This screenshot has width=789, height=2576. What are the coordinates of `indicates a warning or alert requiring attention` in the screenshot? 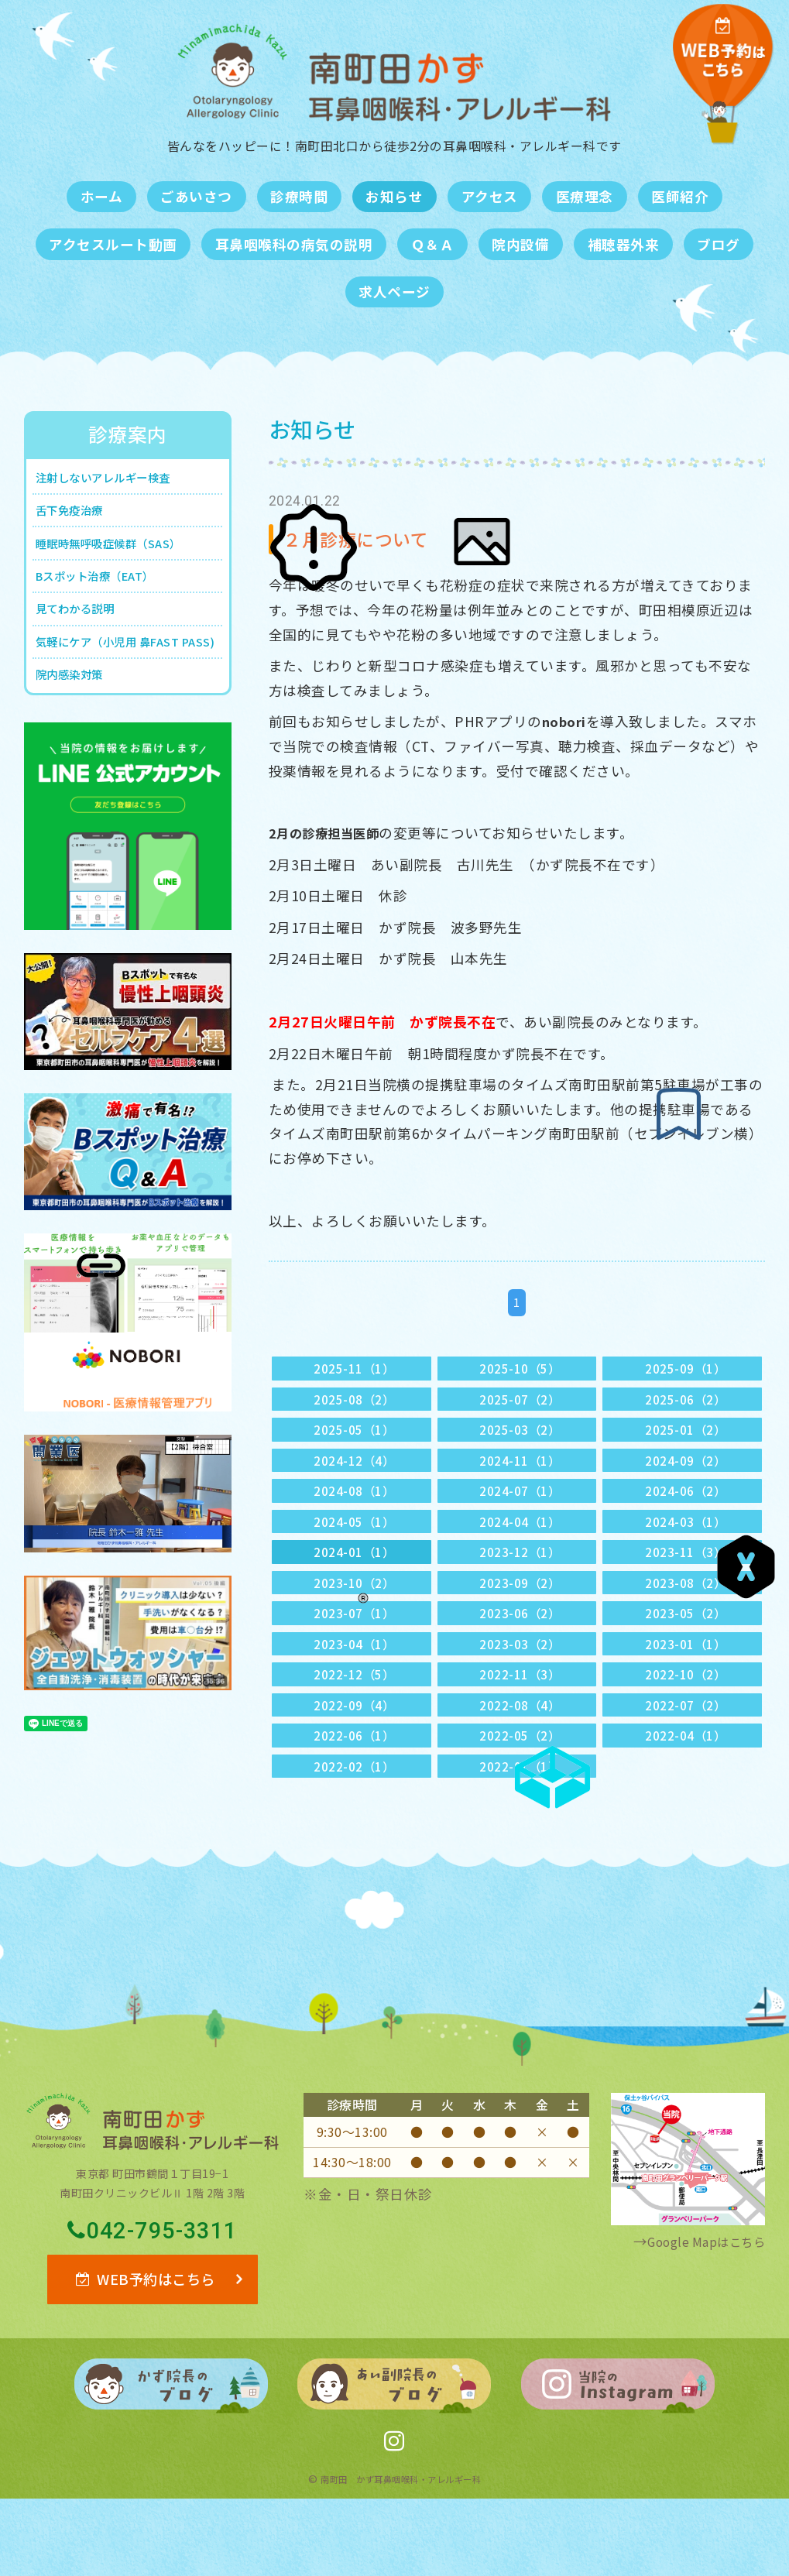 It's located at (314, 547).